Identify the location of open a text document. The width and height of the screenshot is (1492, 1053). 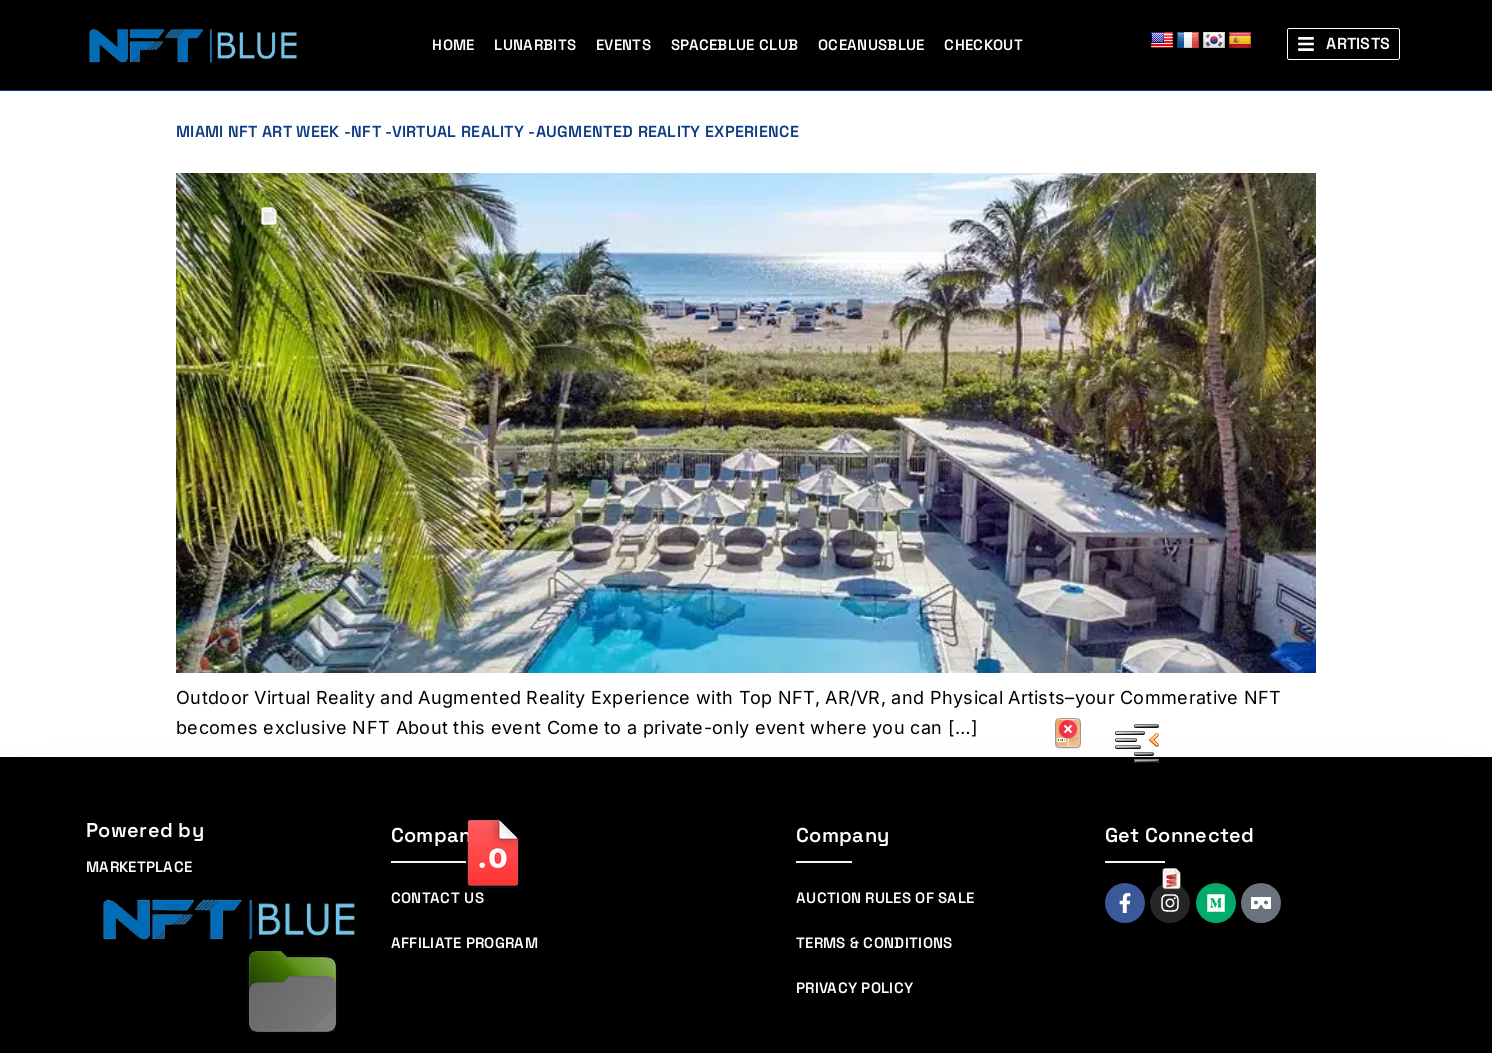
(269, 216).